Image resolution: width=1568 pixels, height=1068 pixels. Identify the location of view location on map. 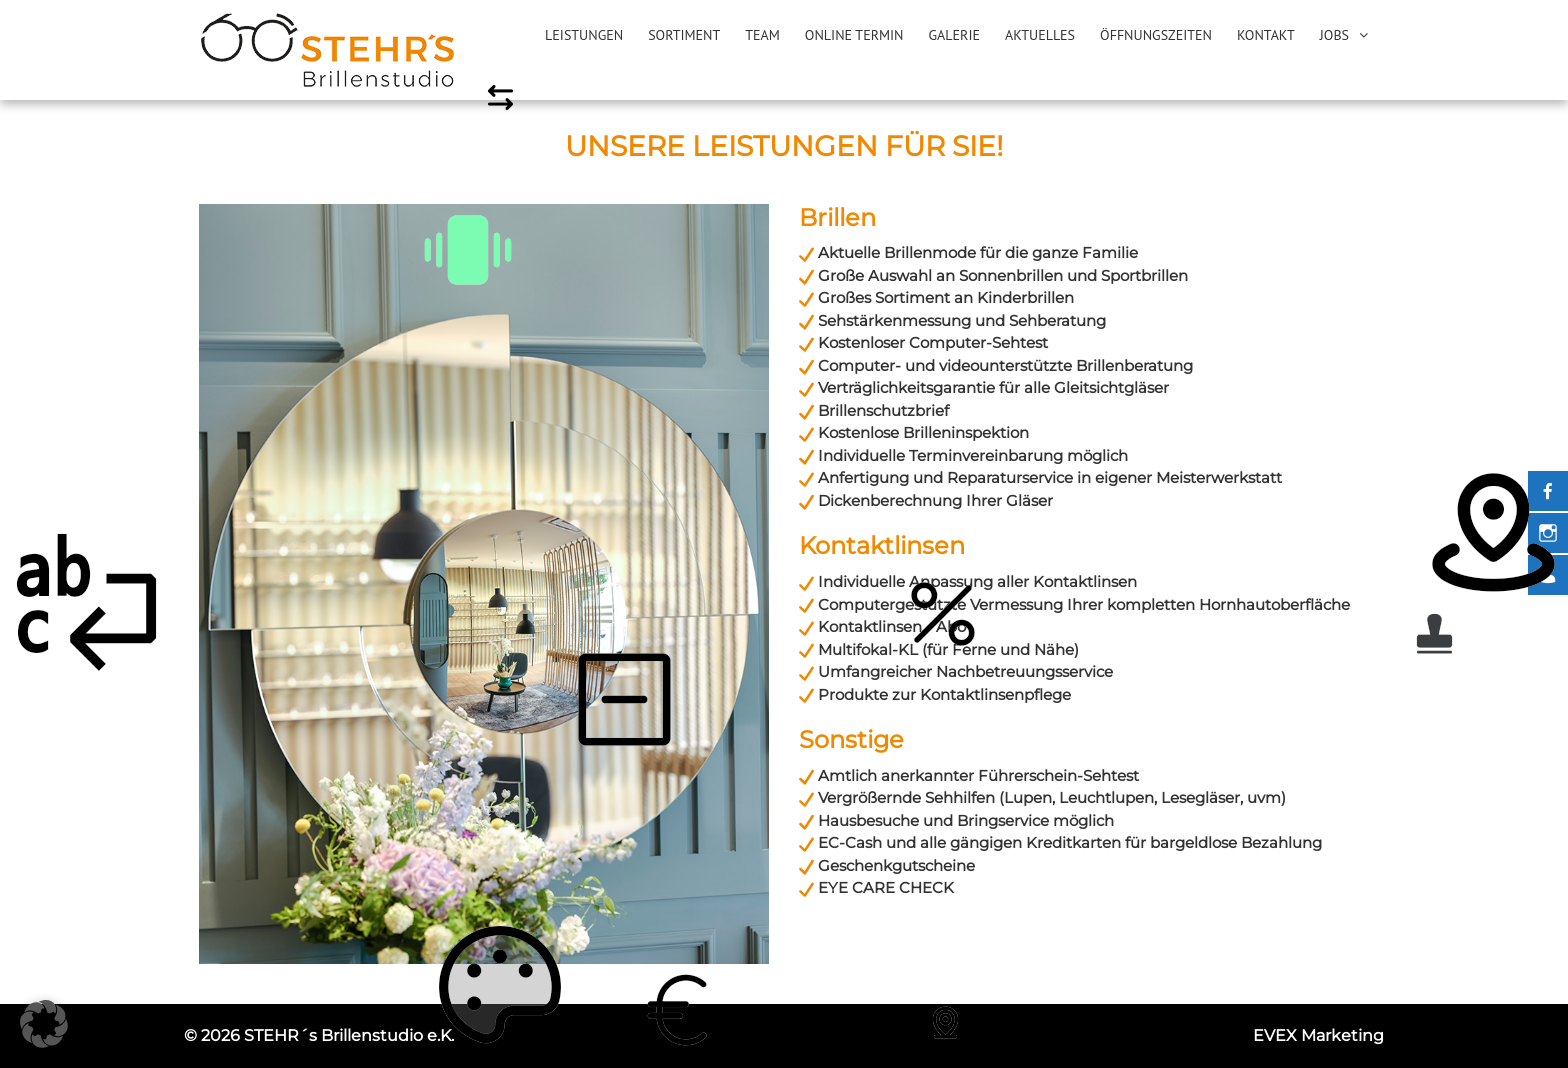
(945, 1022).